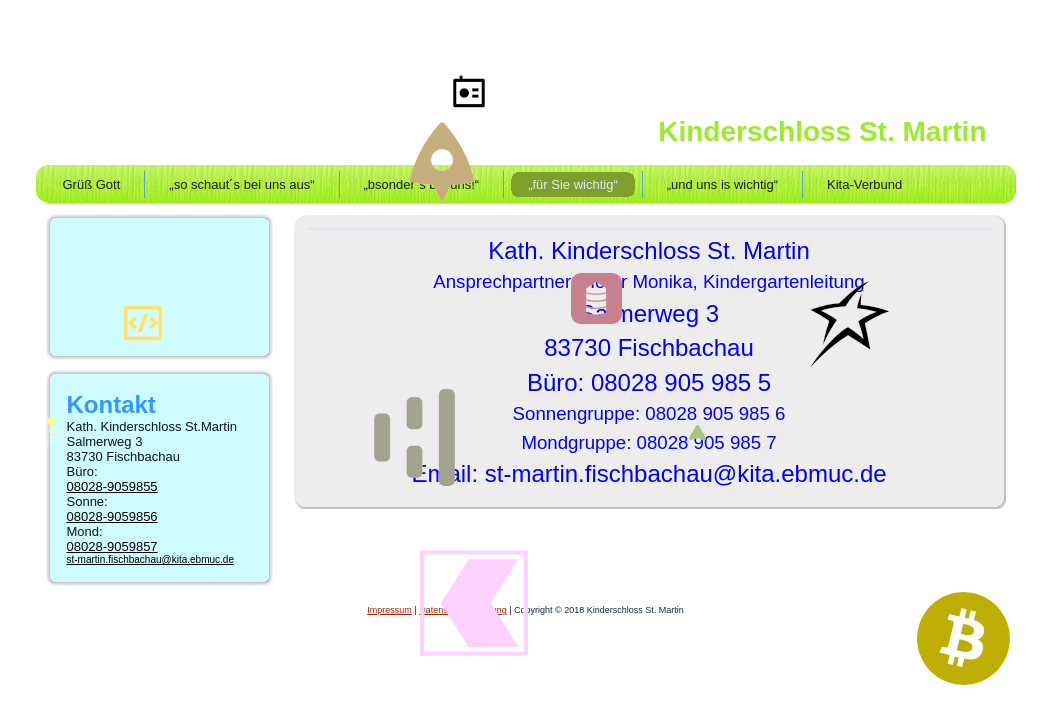  I want to click on view or edit source code, so click(143, 323).